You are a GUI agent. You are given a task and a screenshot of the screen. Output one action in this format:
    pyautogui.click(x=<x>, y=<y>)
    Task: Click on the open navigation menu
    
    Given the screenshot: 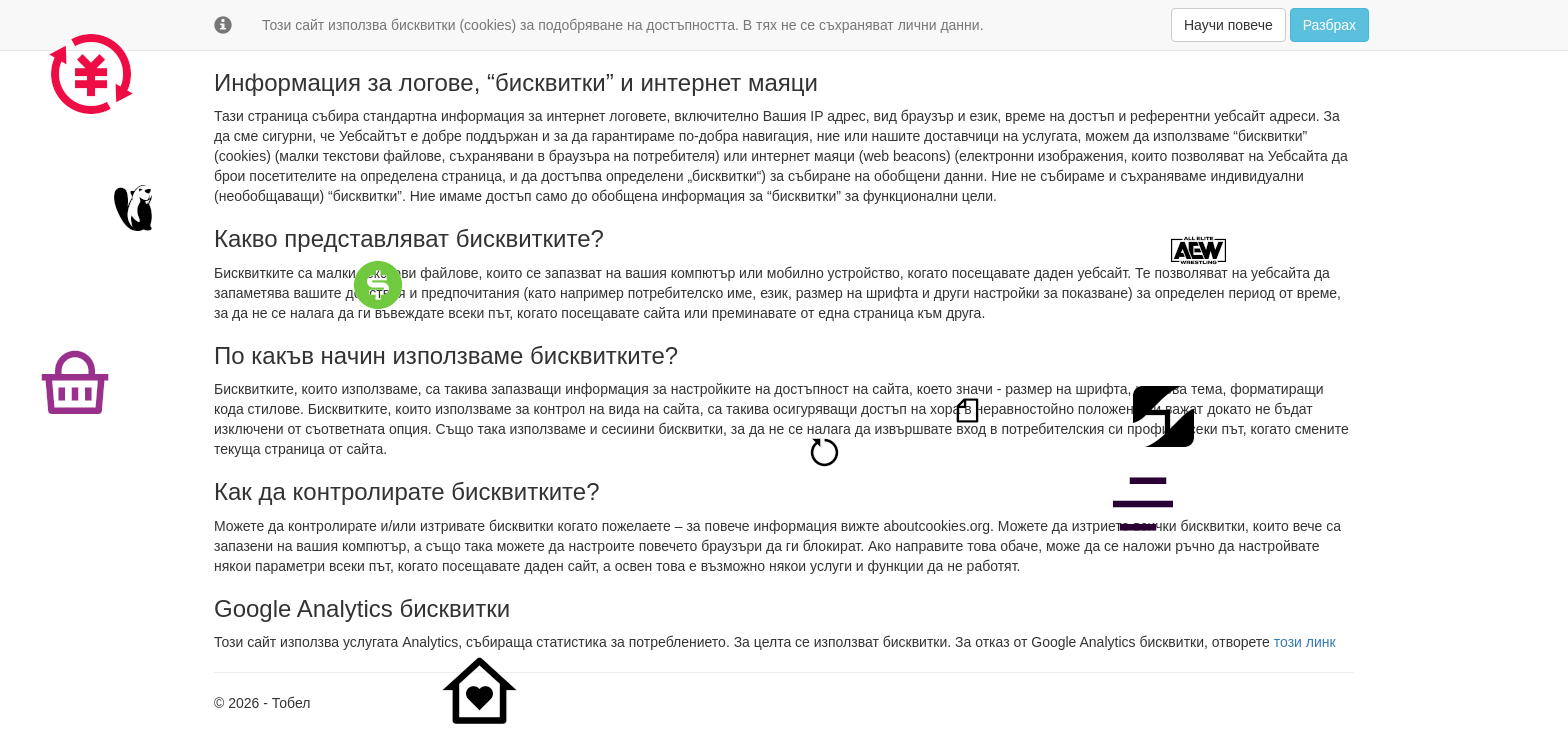 What is the action you would take?
    pyautogui.click(x=1143, y=504)
    